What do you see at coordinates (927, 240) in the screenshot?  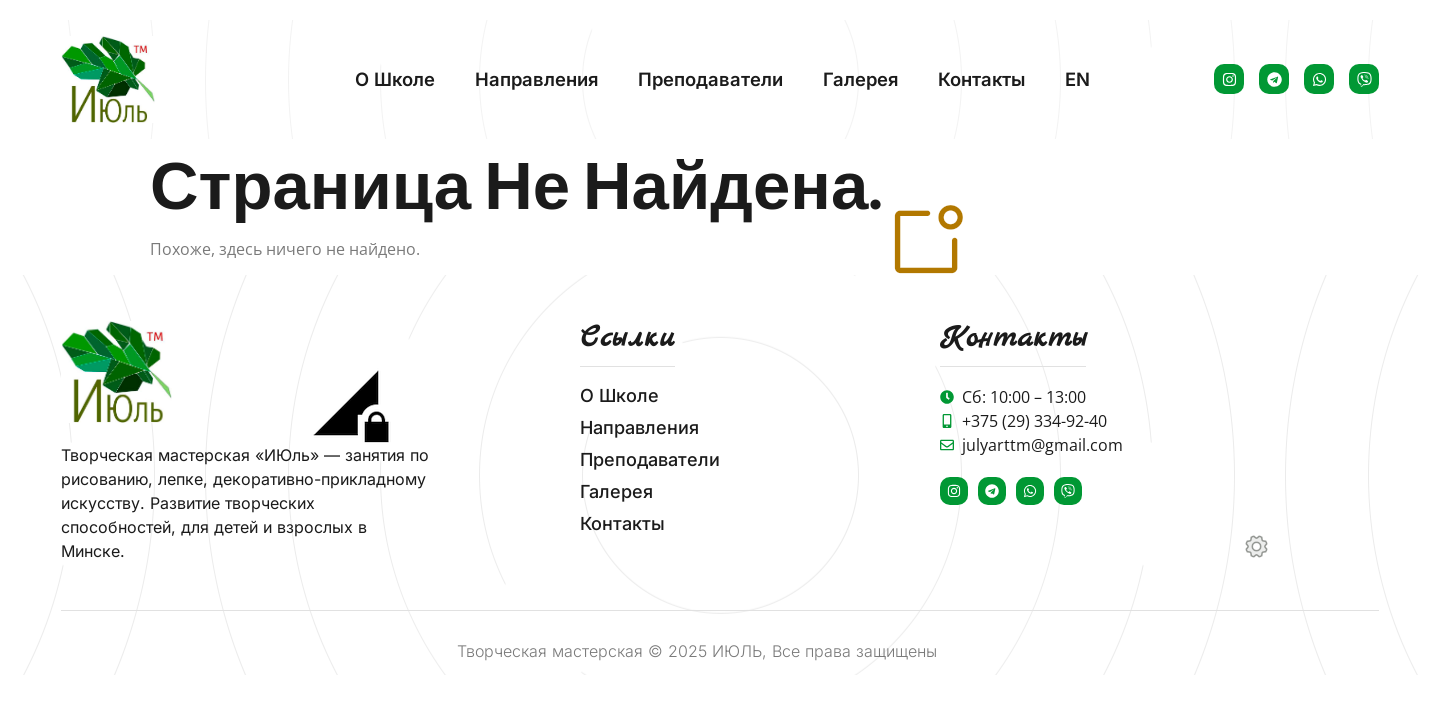 I see `indicates new notification or alert` at bounding box center [927, 240].